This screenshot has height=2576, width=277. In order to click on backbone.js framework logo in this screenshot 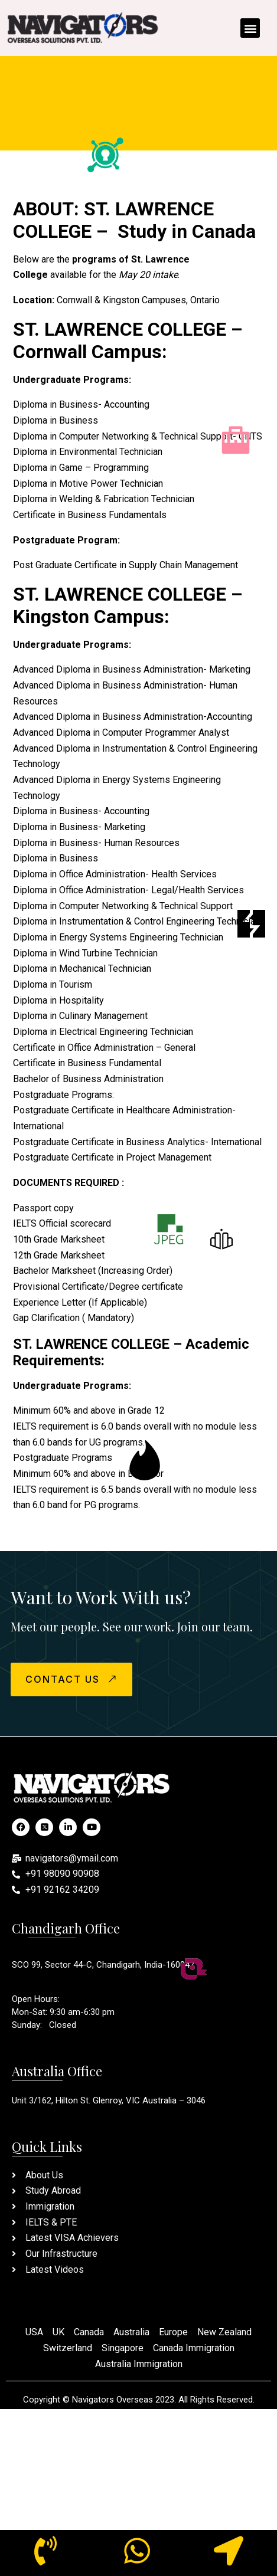, I will do `click(221, 1239)`.